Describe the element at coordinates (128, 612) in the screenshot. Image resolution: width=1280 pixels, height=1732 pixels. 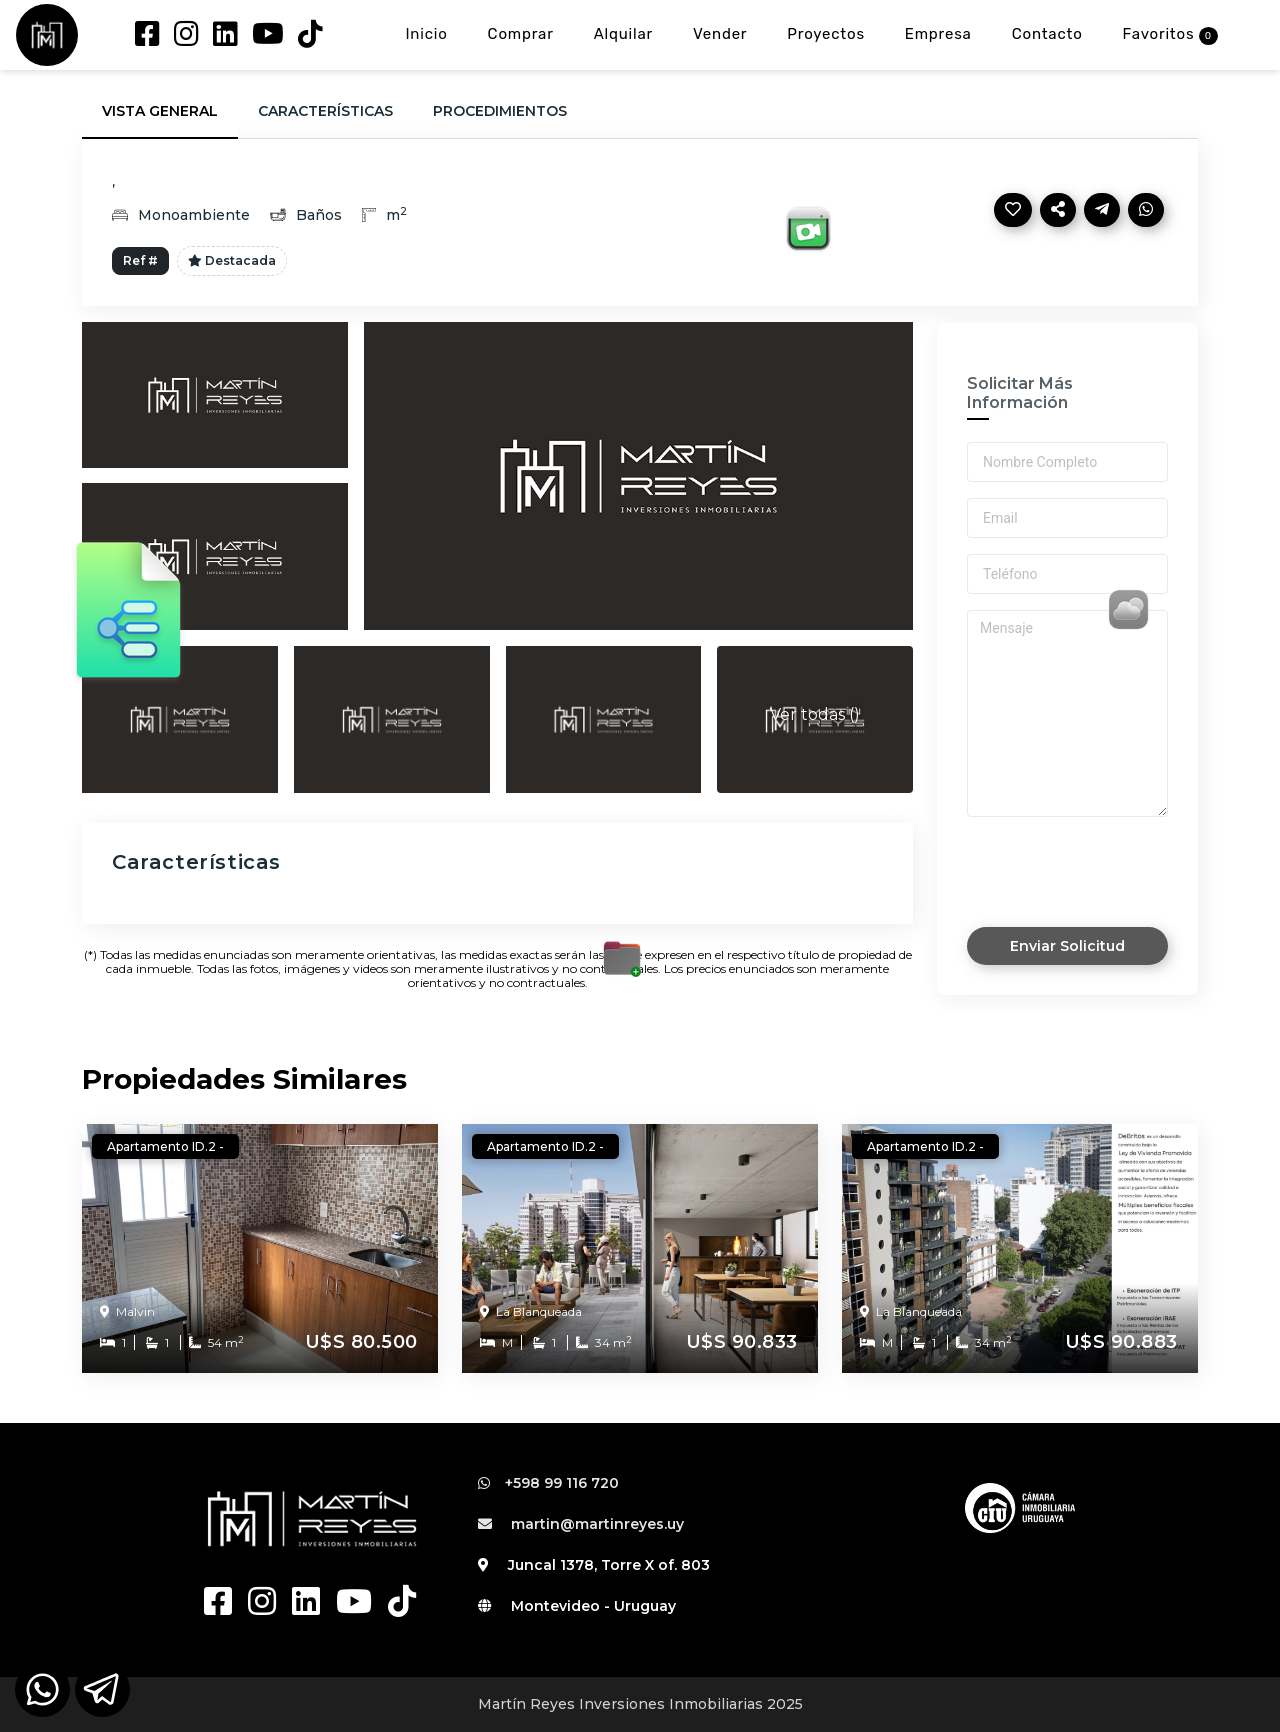
I see `minder mind-mapping file type` at that location.